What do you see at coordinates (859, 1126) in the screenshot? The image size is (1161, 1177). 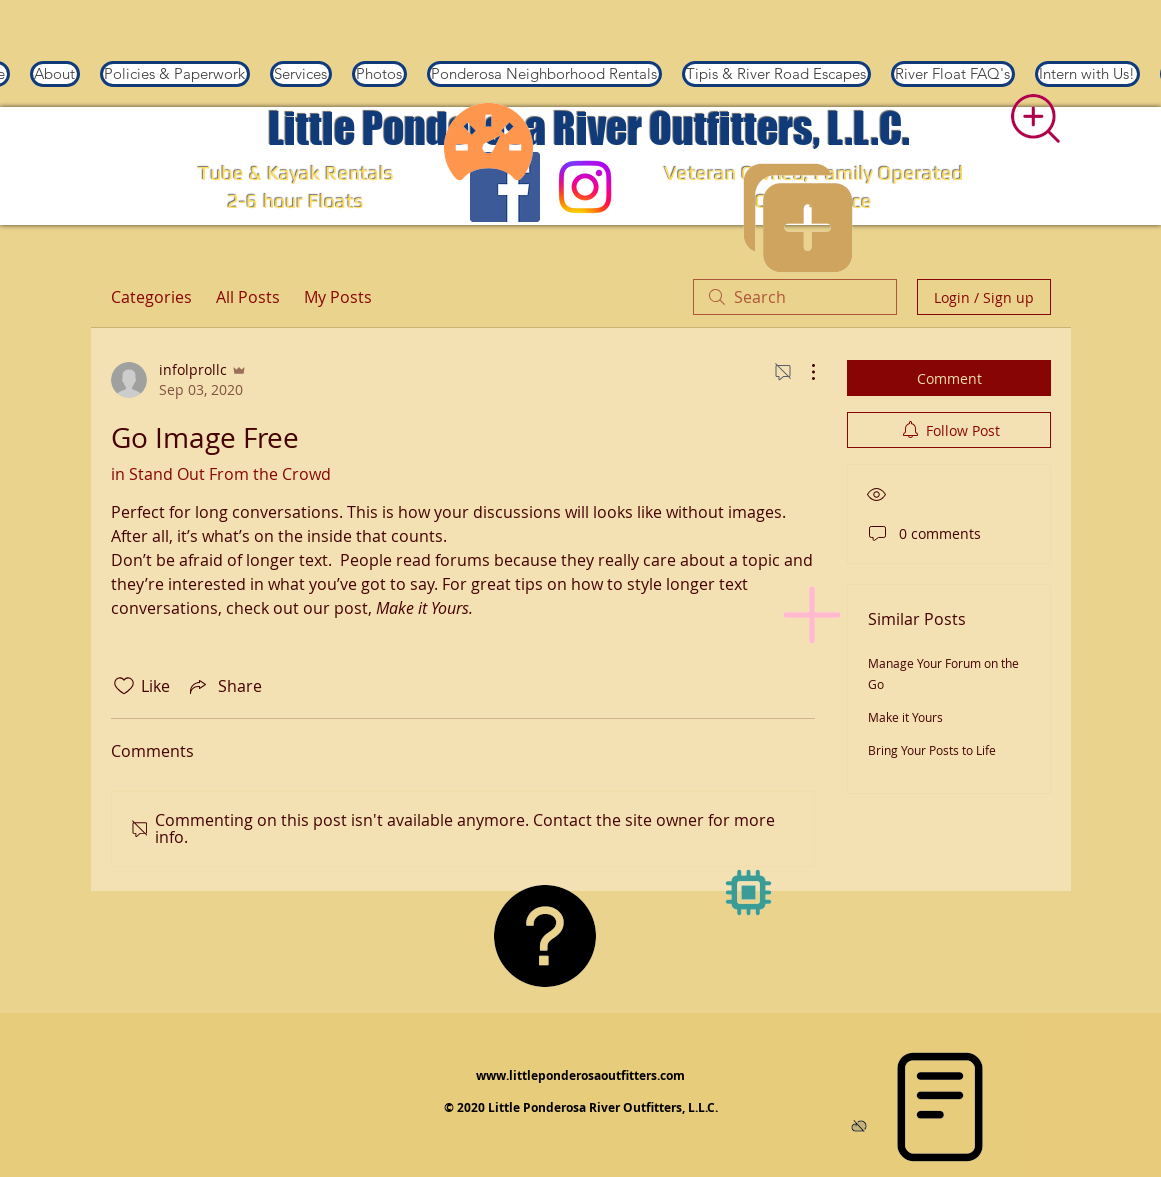 I see `cloud sync is disabled or unavailable` at bounding box center [859, 1126].